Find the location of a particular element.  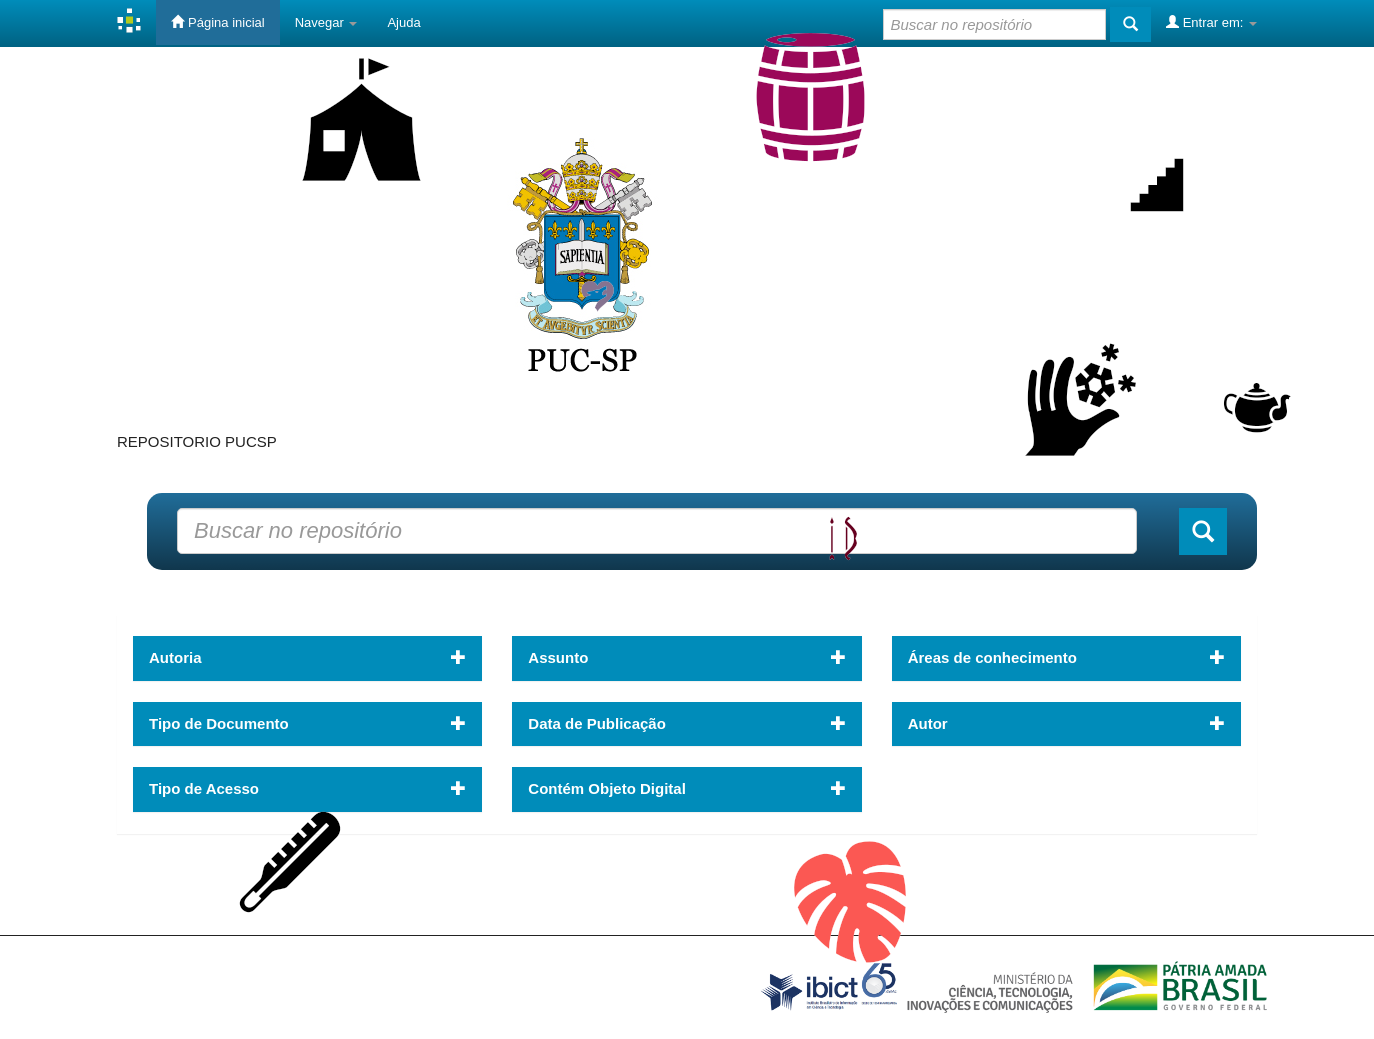

access military camp or barracks in game is located at coordinates (361, 118).